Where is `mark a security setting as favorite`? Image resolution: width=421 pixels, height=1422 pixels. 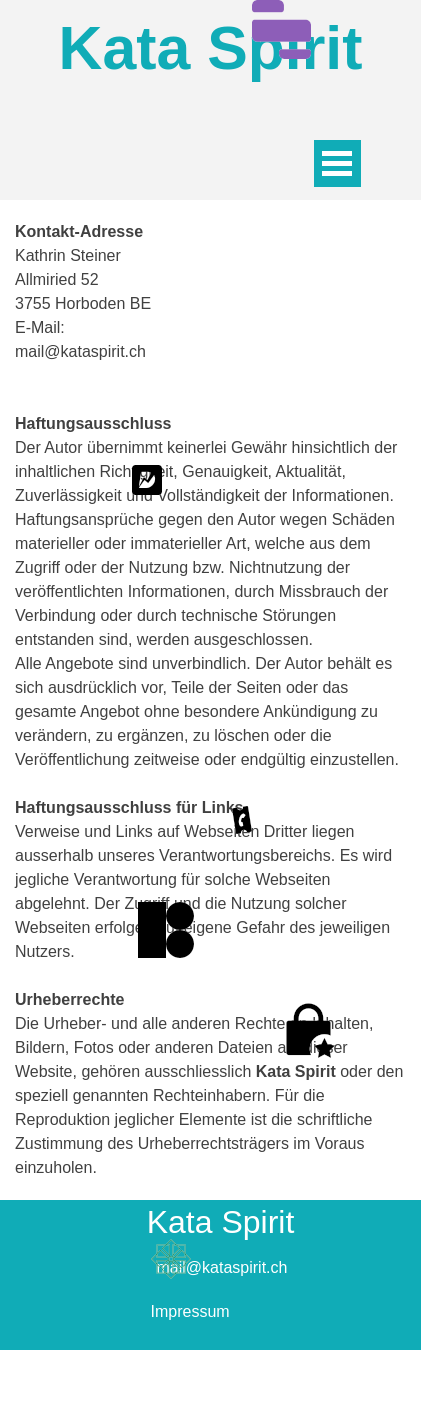
mark a security setting as favorite is located at coordinates (308, 1030).